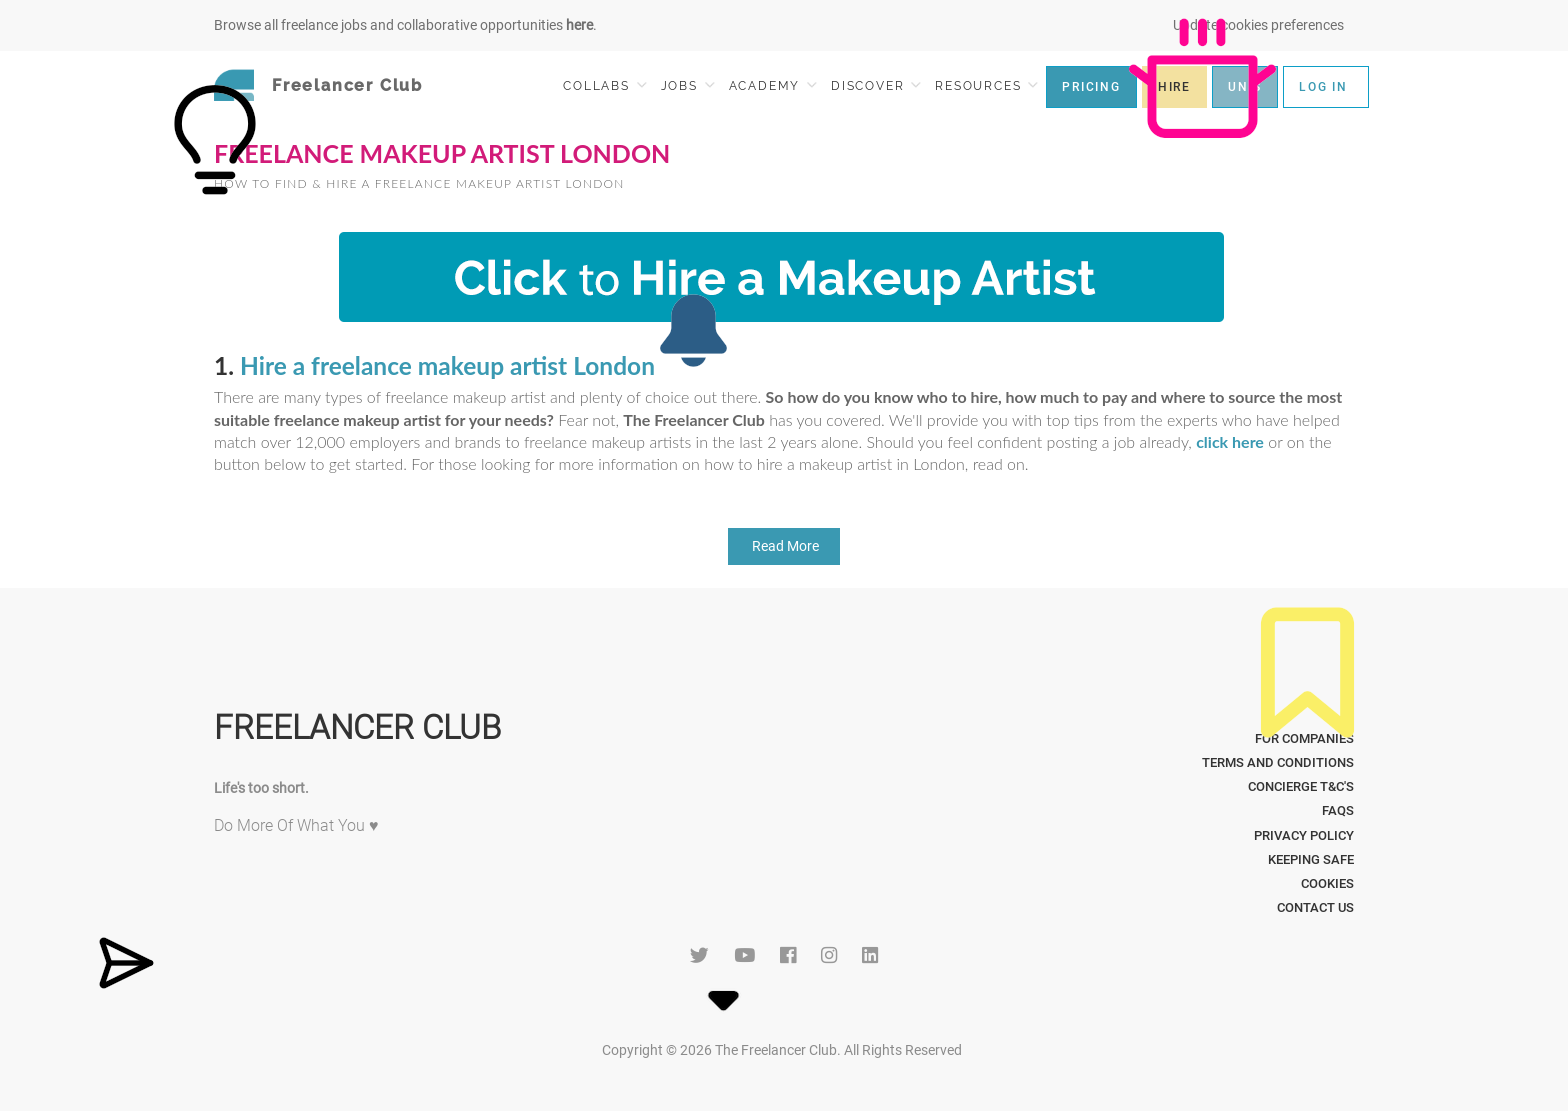 The image size is (1568, 1111). What do you see at coordinates (215, 141) in the screenshot?
I see `view tips or suggestions` at bounding box center [215, 141].